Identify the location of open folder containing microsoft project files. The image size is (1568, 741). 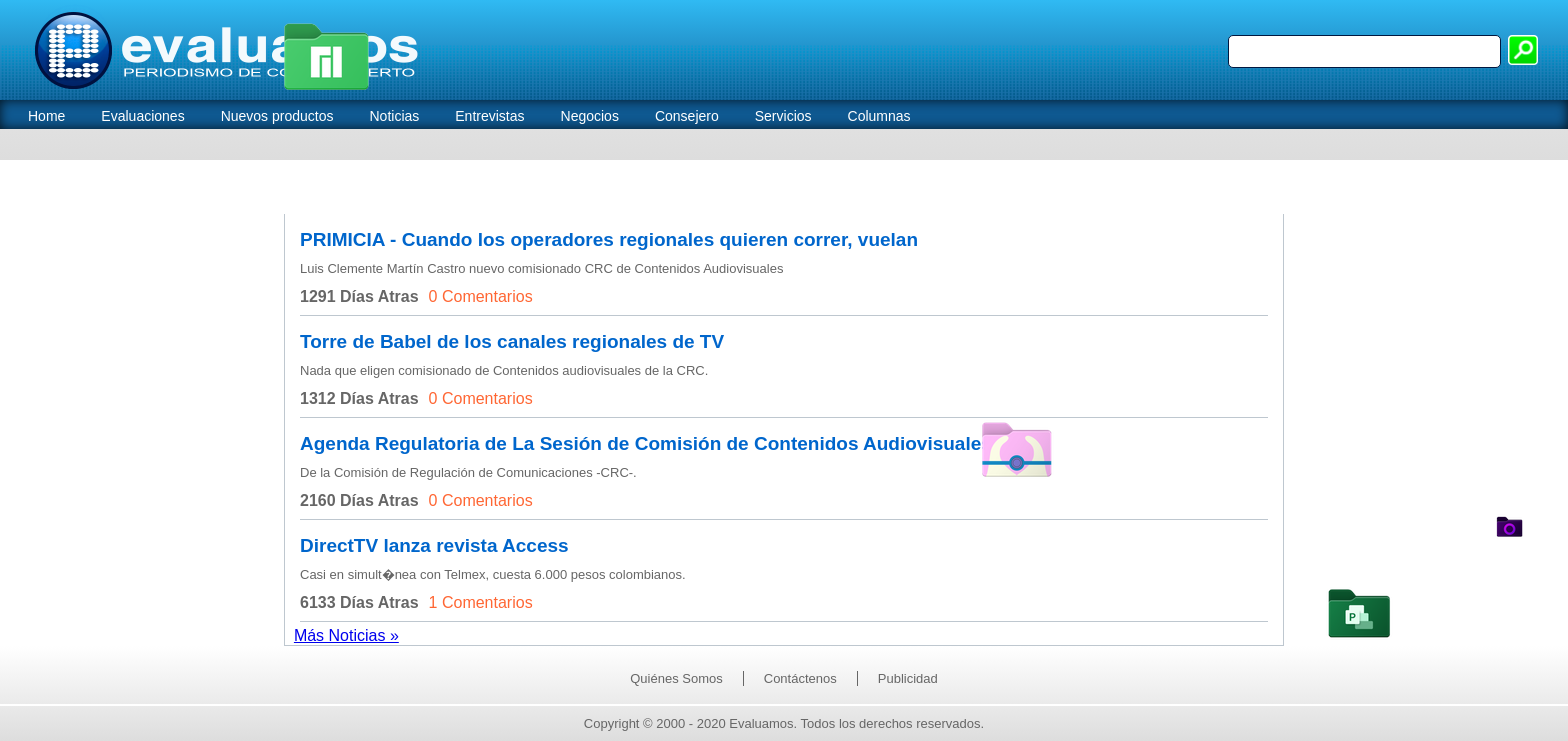
(1359, 615).